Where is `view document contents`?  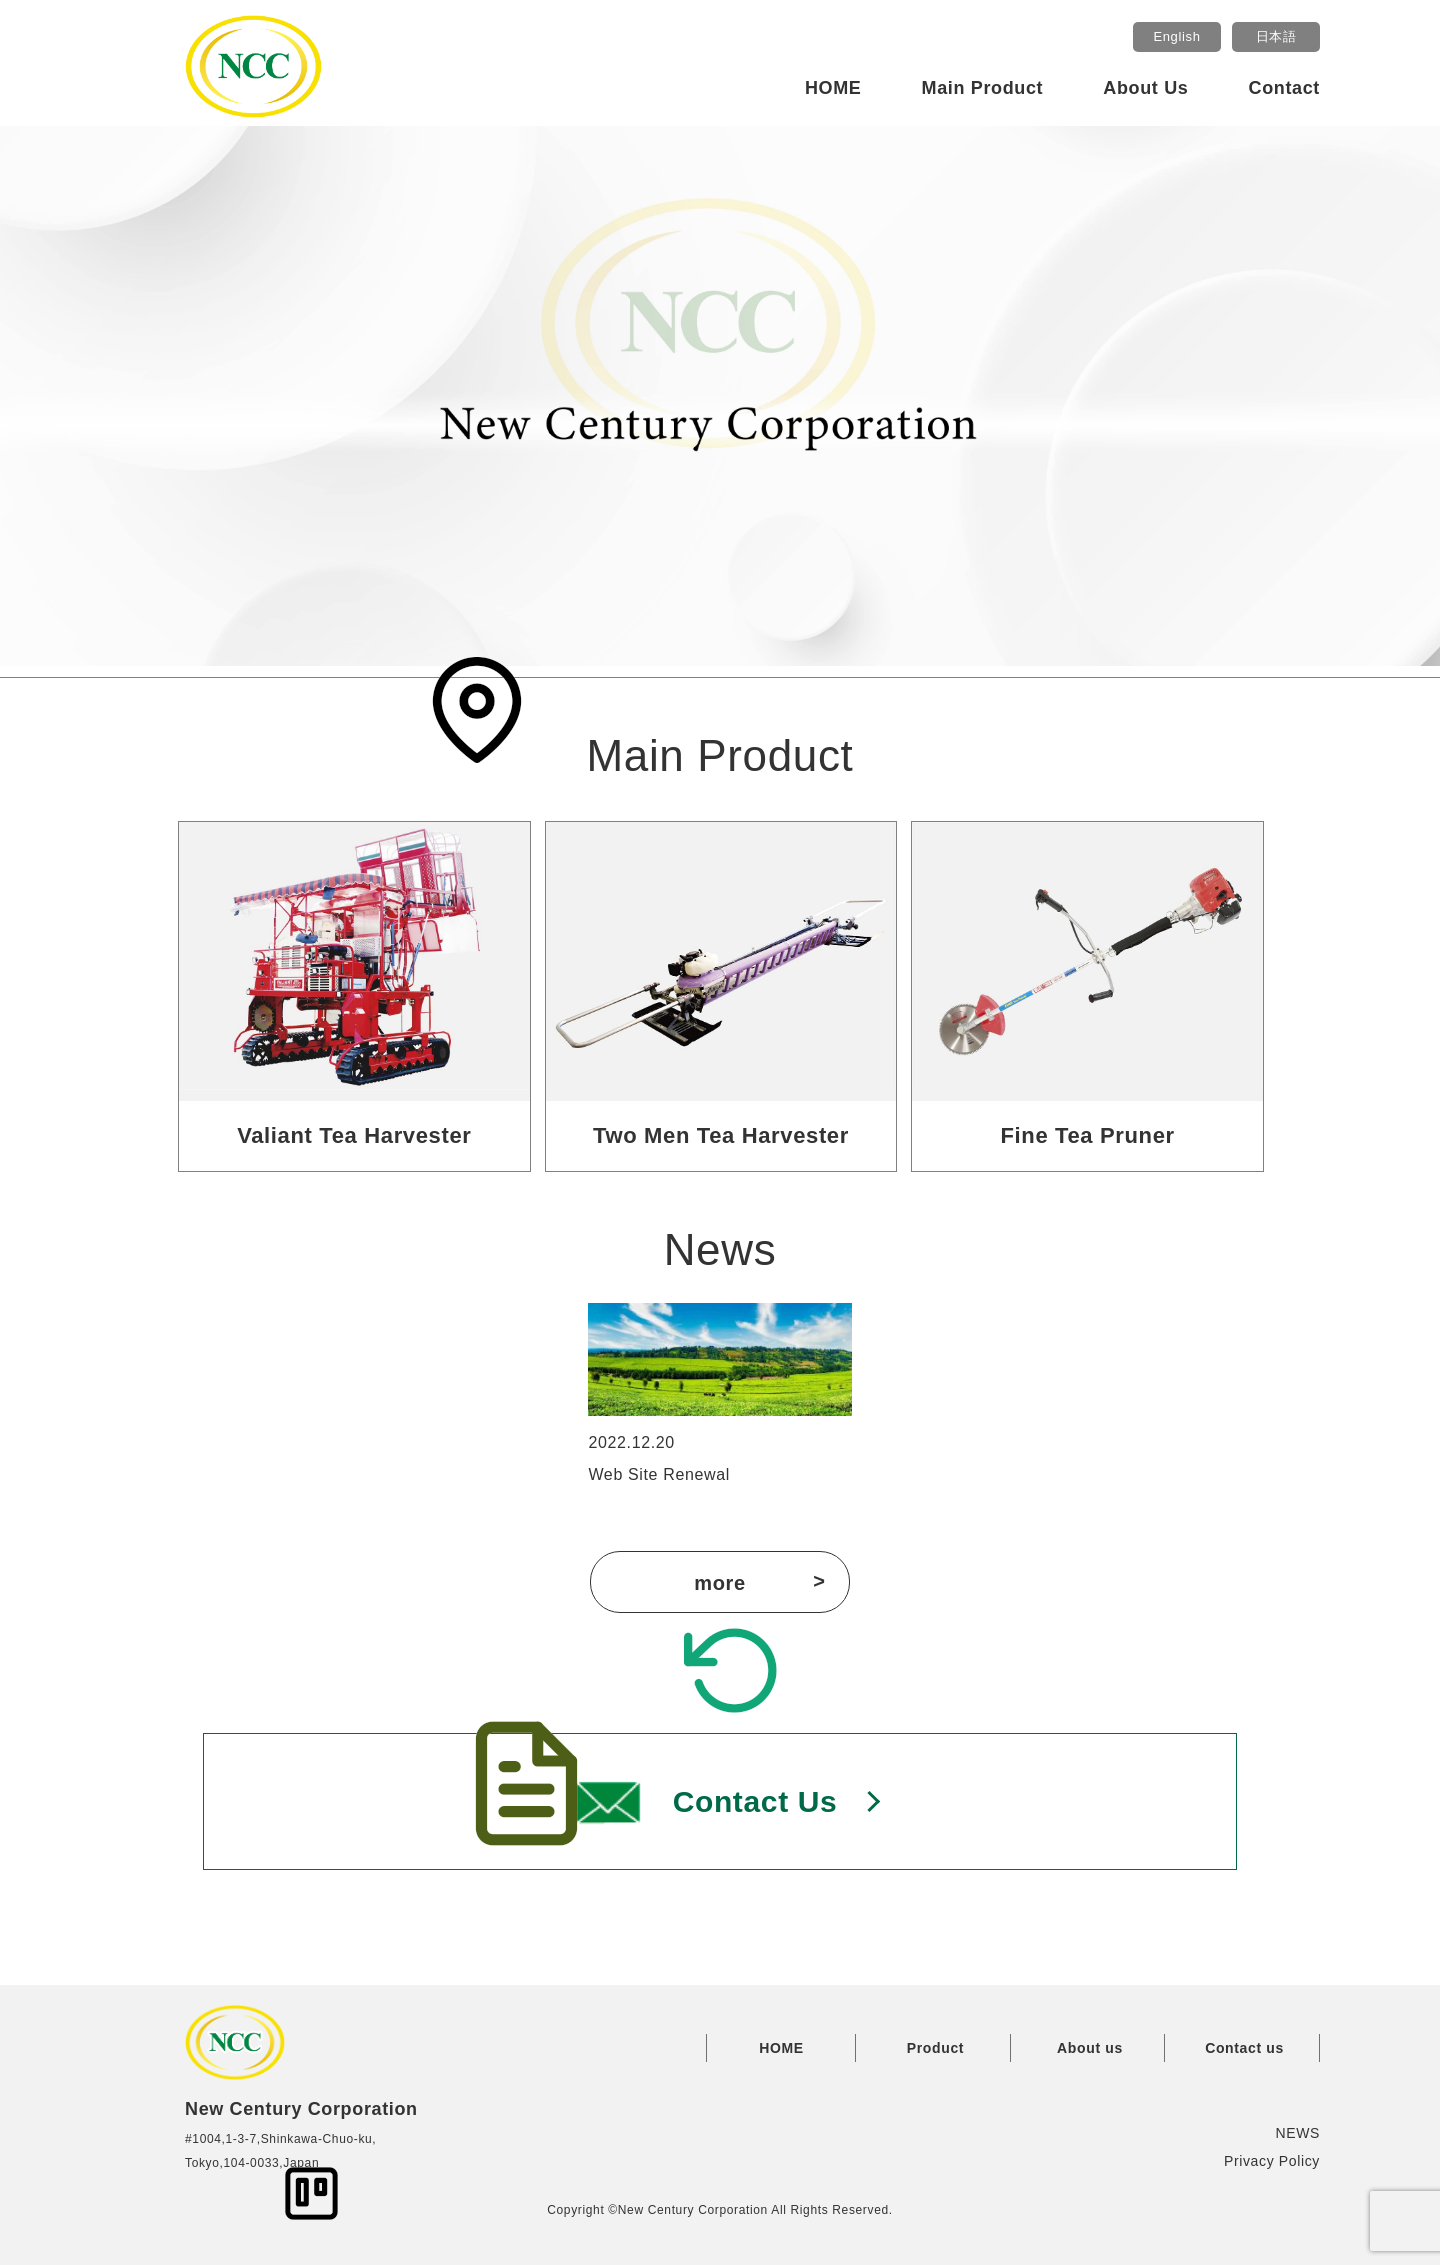
view document contents is located at coordinates (526, 1783).